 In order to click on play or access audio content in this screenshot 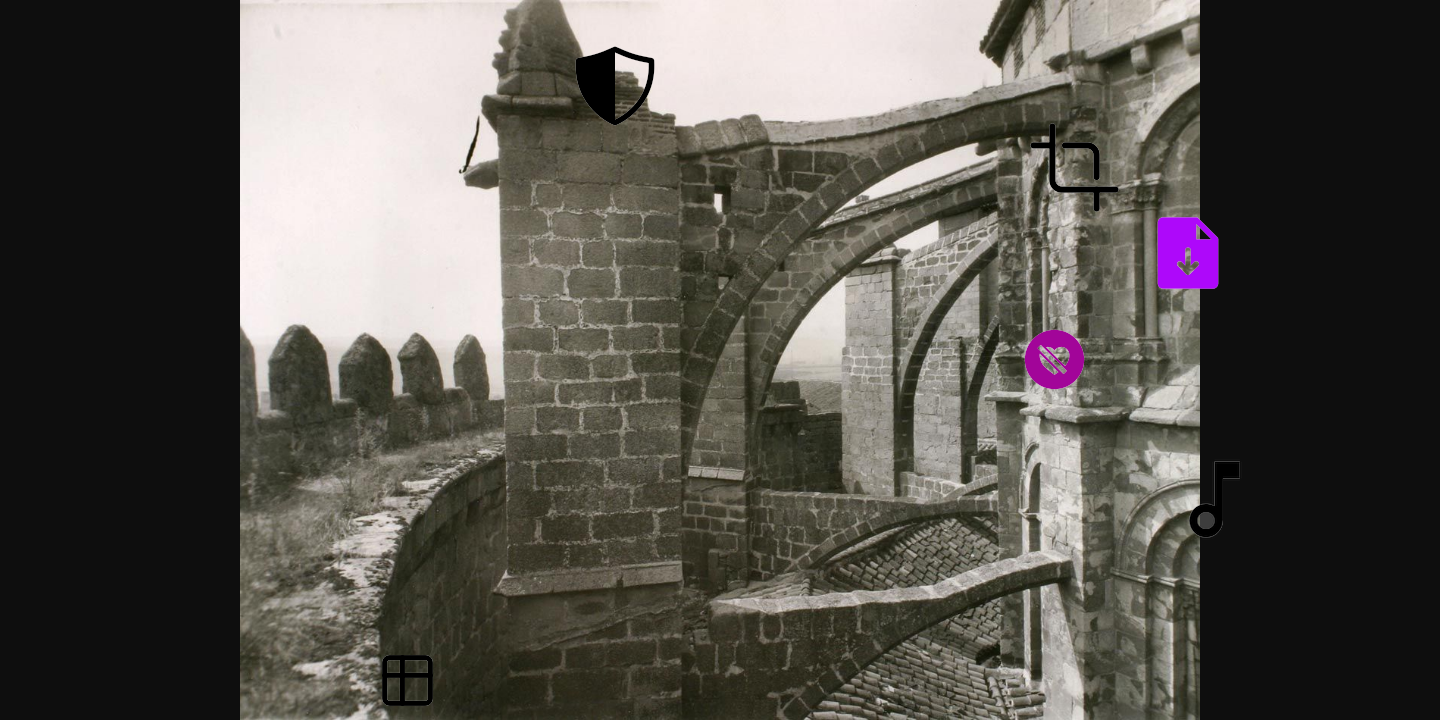, I will do `click(1214, 499)`.